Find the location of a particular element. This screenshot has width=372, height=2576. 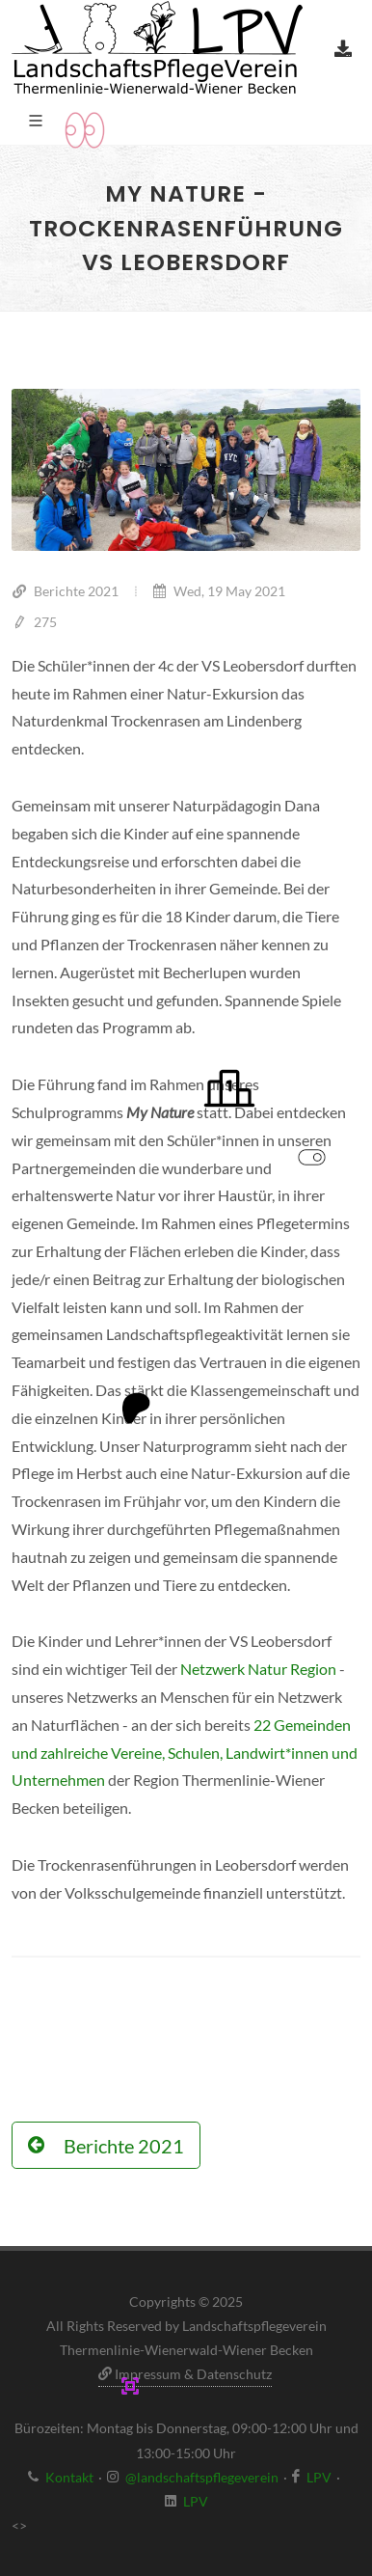

view leaderboard rankings is located at coordinates (229, 1088).